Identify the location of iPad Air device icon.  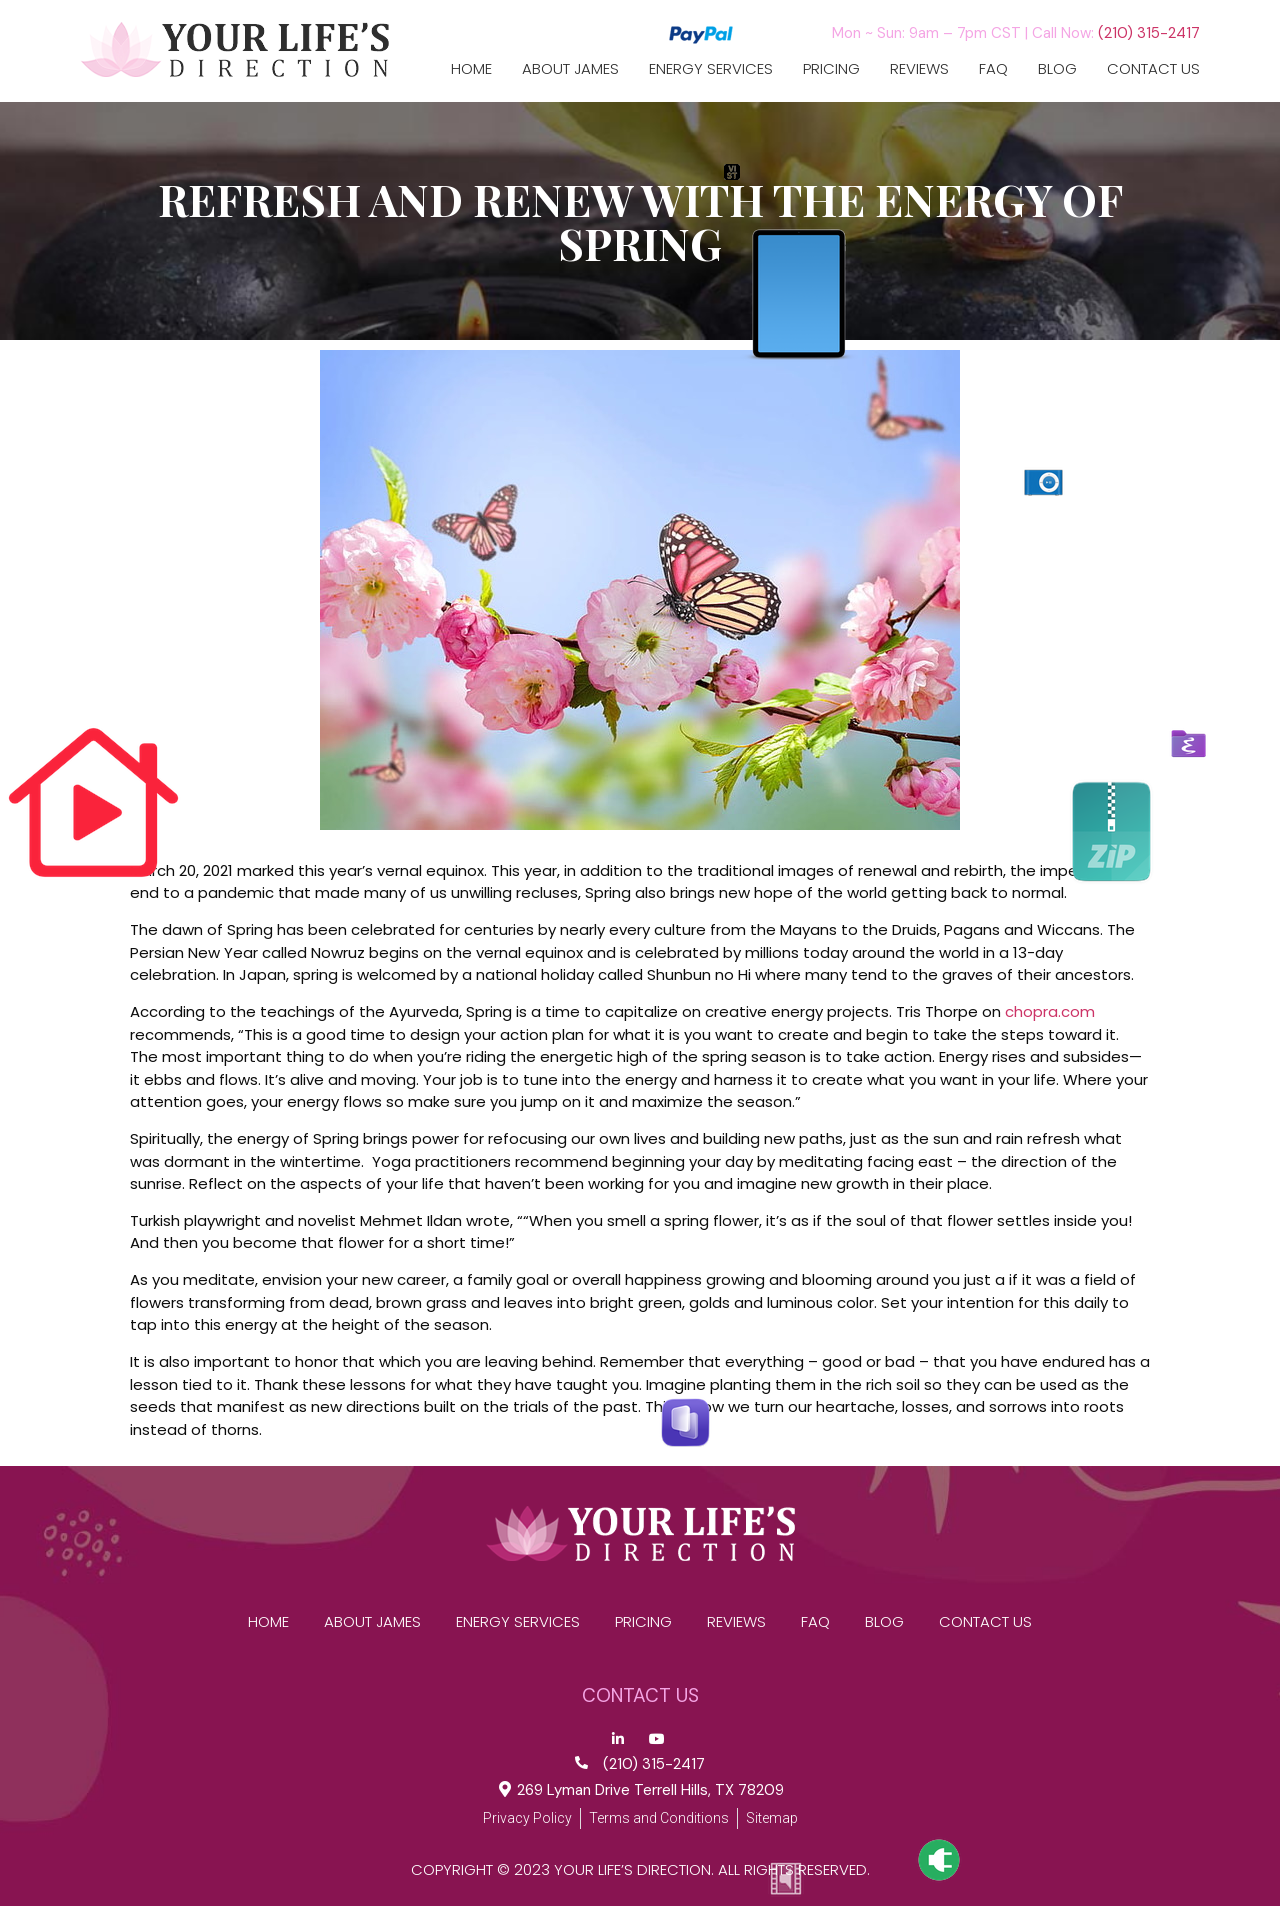
(799, 295).